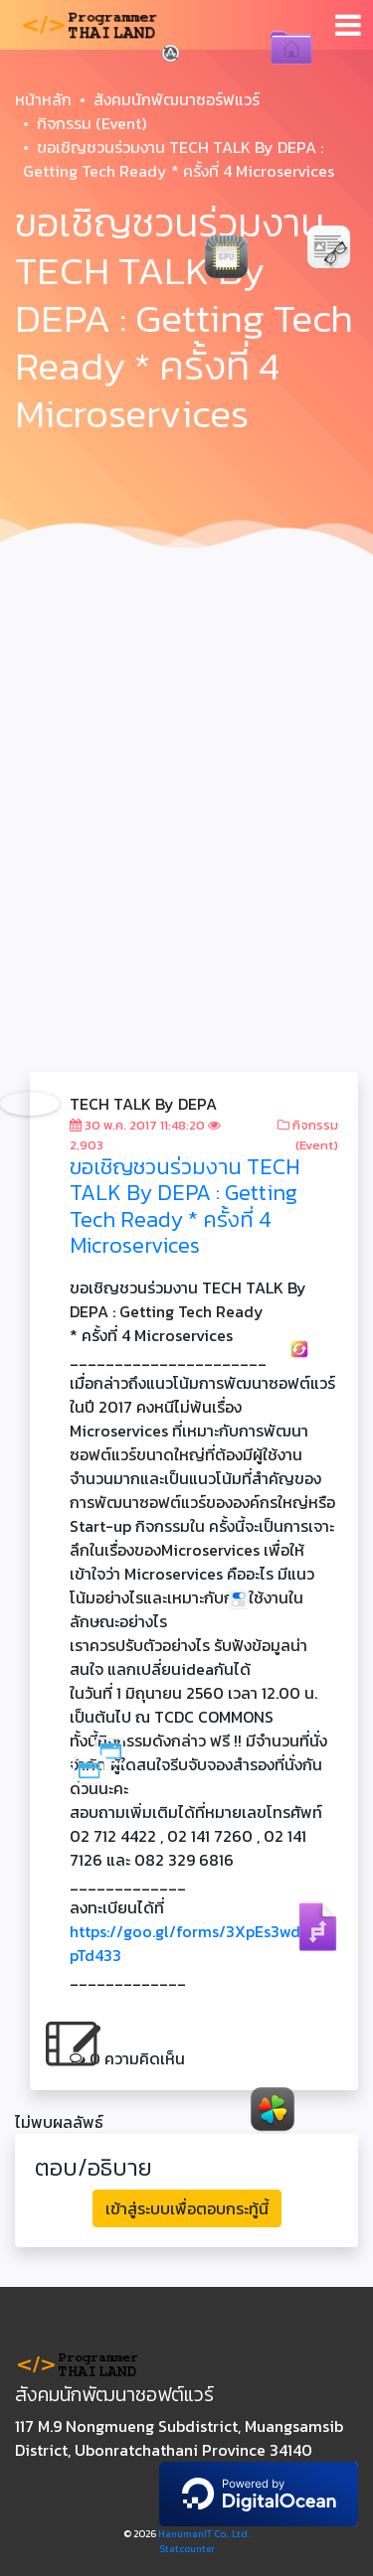 The height and width of the screenshot is (2576, 373). I want to click on duplicate display mode enabled, so click(99, 1760).